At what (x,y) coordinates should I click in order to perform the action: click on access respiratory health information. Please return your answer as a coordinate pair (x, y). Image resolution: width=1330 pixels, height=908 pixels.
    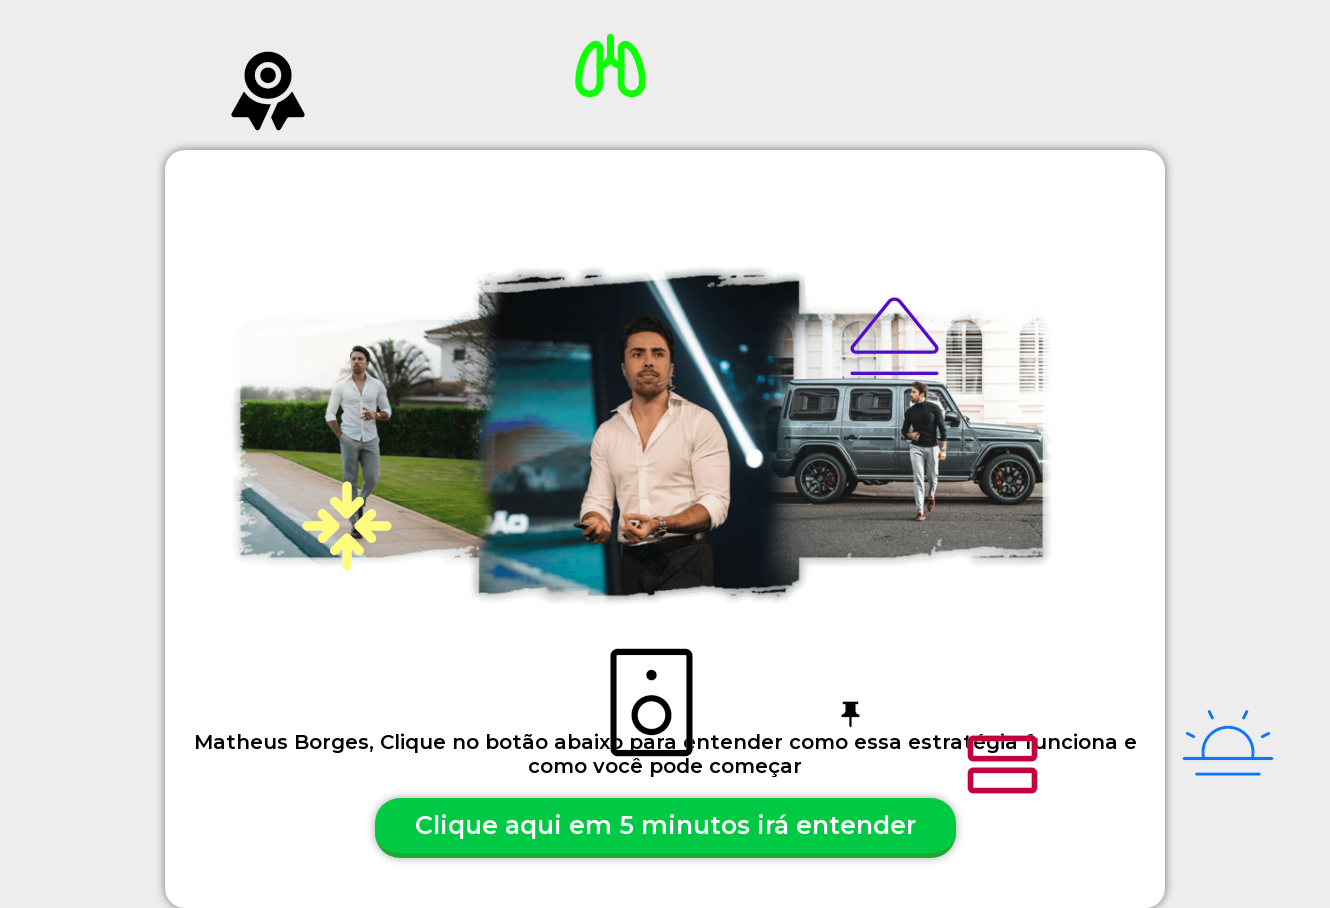
    Looking at the image, I should click on (610, 65).